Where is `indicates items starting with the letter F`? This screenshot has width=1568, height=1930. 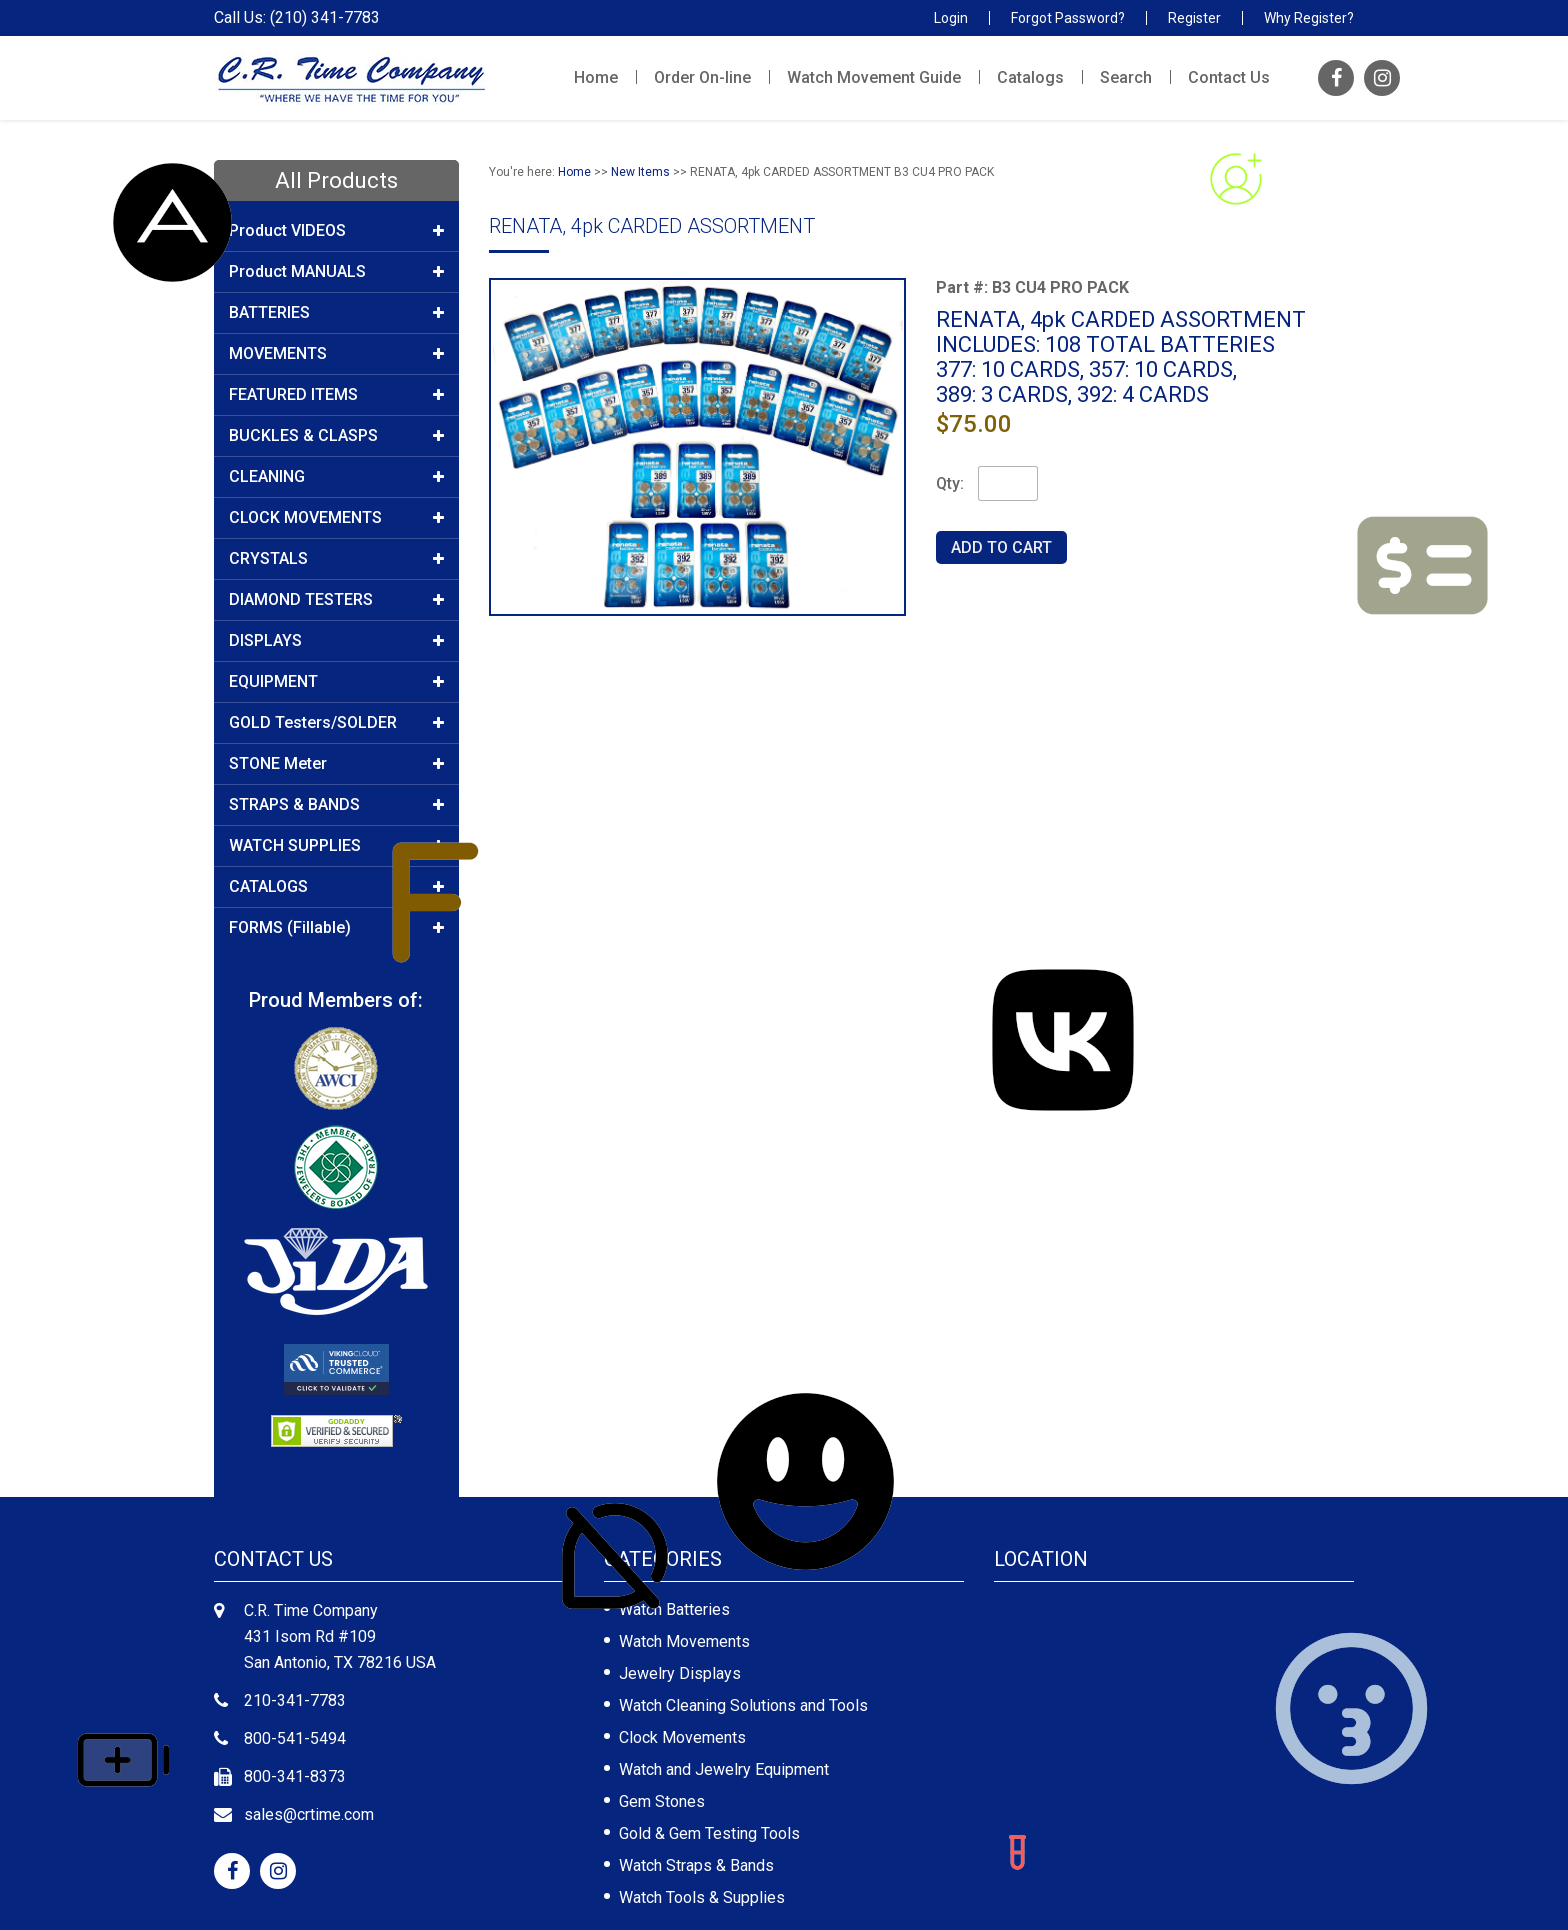
indicates items starting with the letter F is located at coordinates (435, 902).